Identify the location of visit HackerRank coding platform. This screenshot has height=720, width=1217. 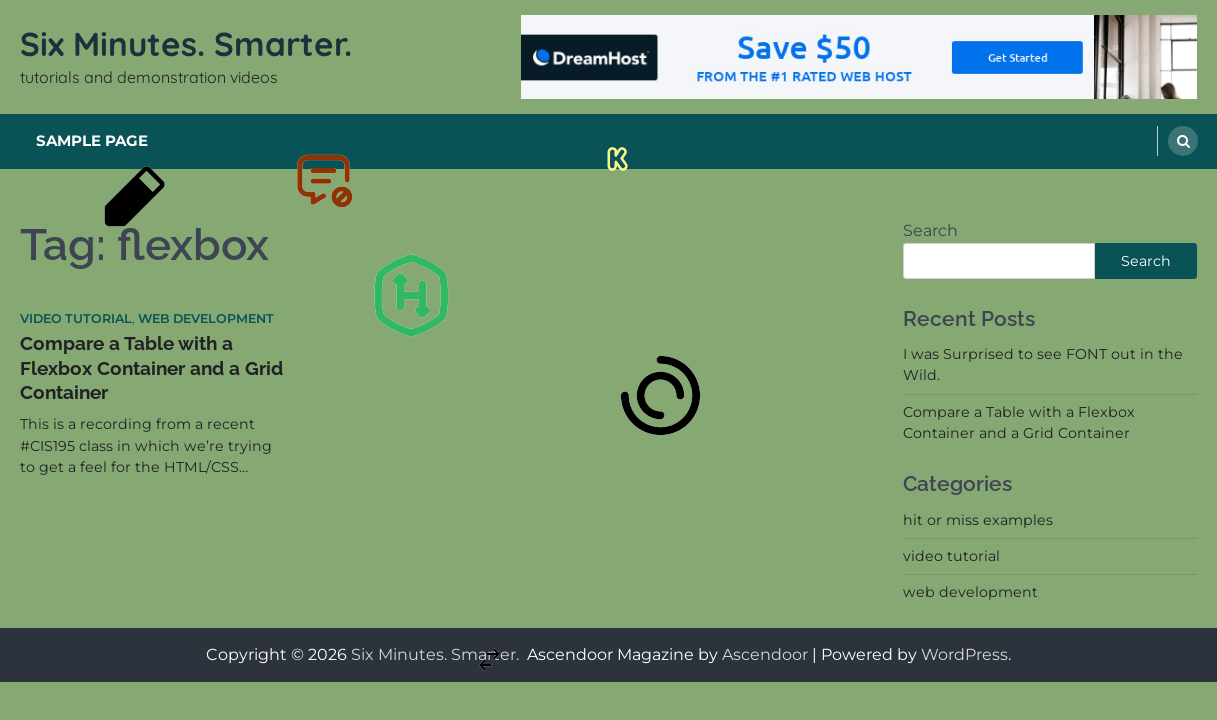
(411, 295).